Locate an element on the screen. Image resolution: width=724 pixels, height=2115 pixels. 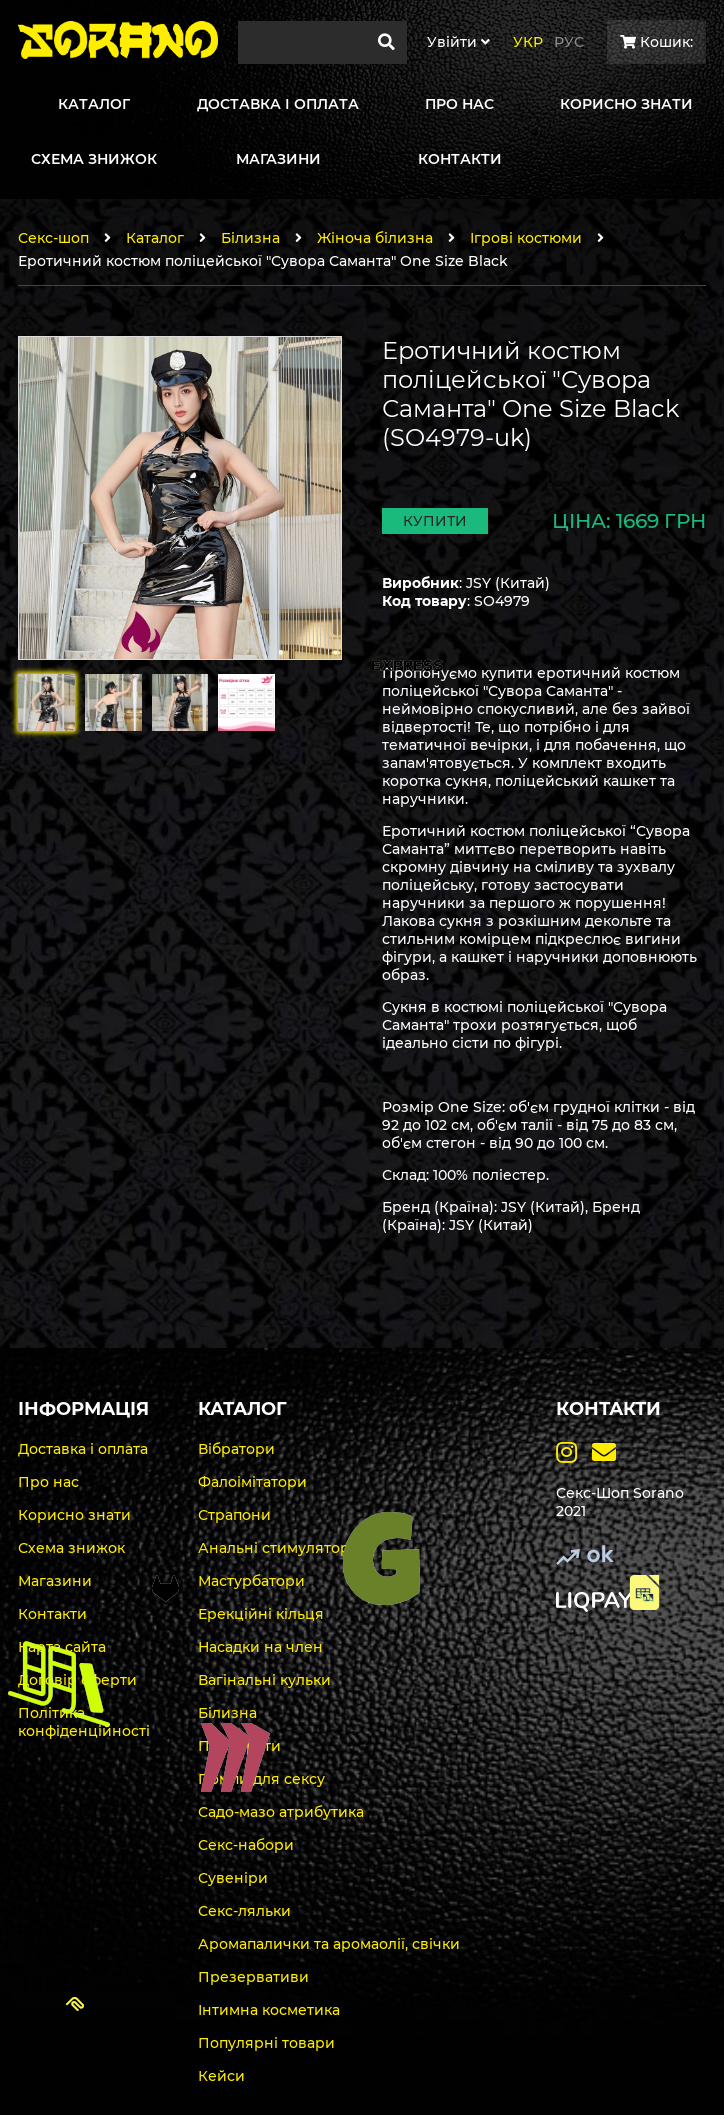
rumahweb company logo is located at coordinates (75, 2004).